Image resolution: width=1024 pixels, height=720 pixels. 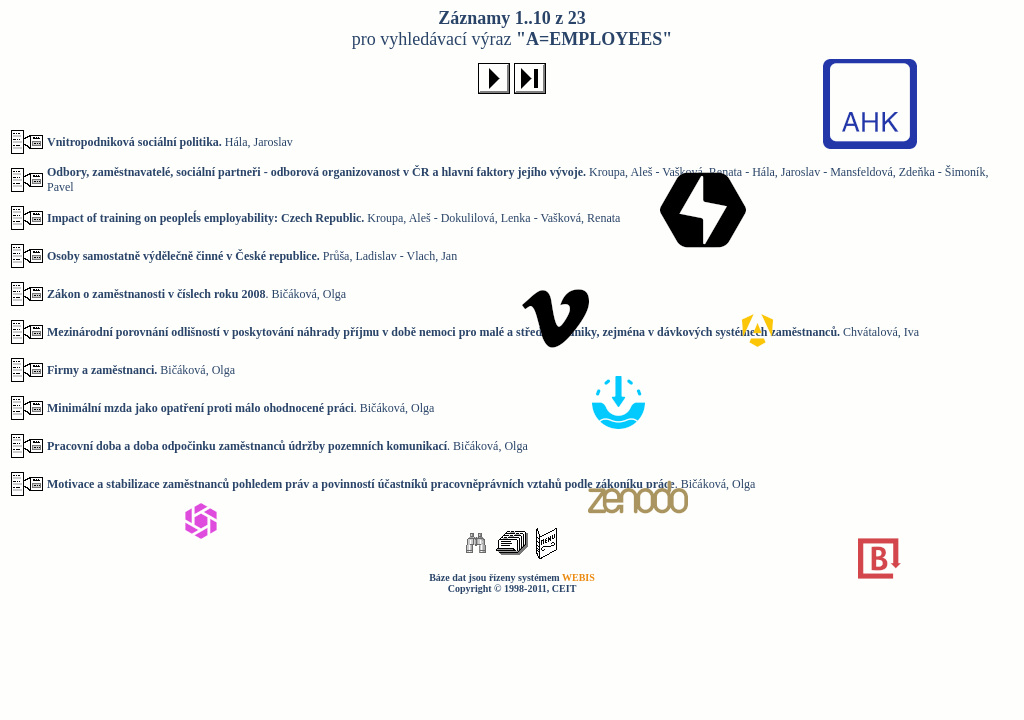 I want to click on open zenodo research repository, so click(x=638, y=497).